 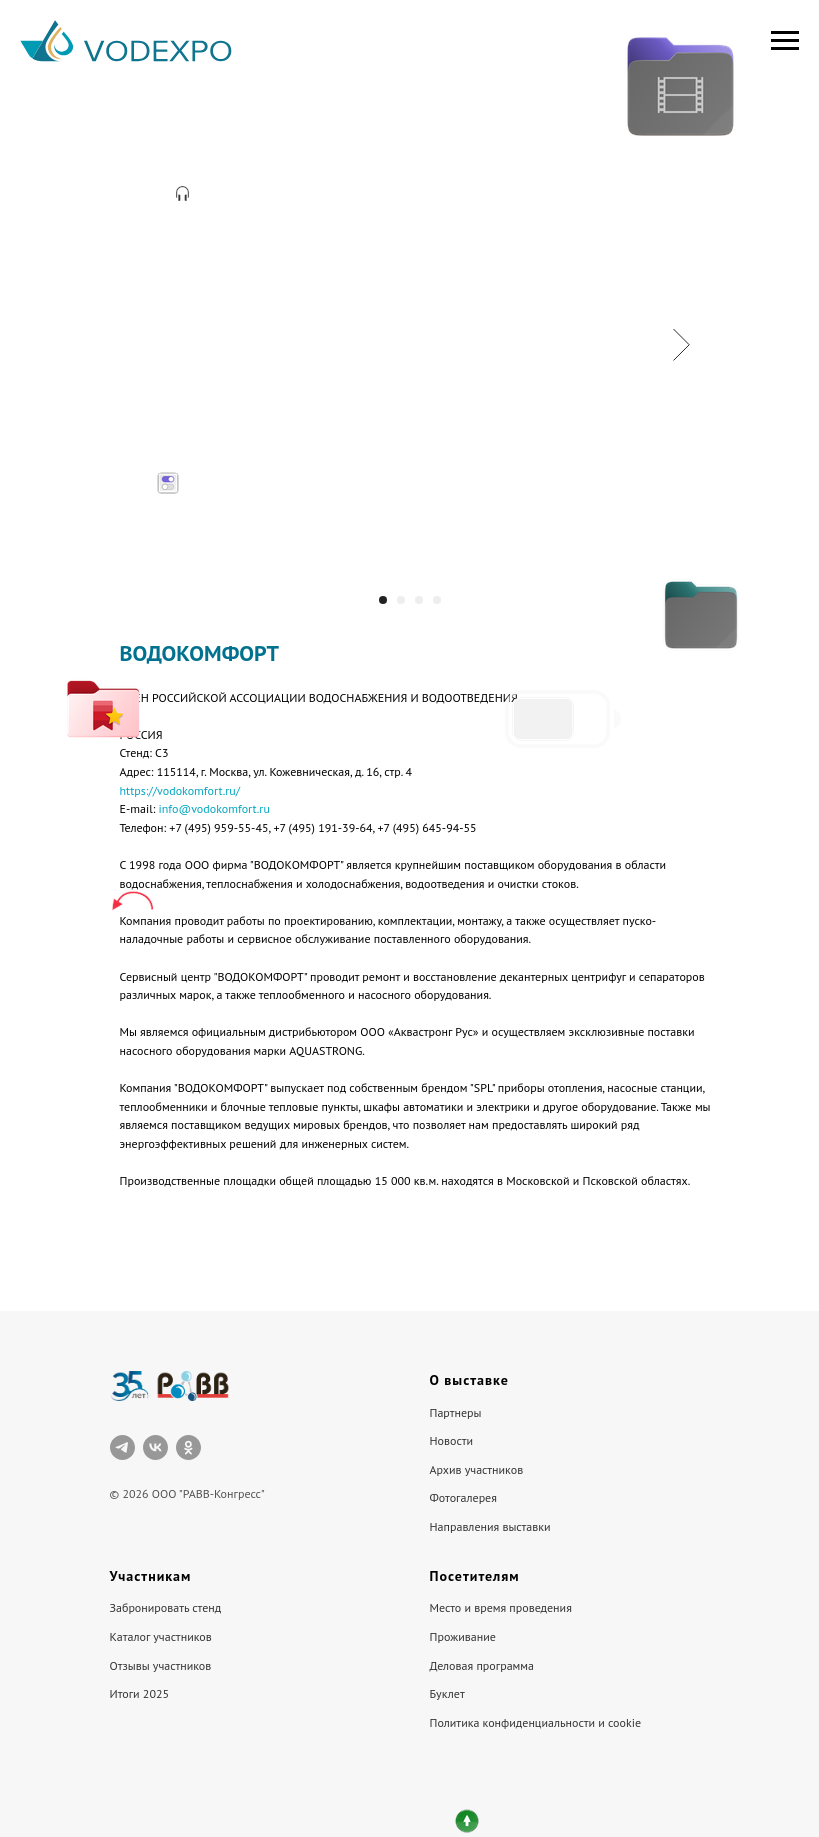 What do you see at coordinates (103, 711) in the screenshot?
I see `open your bookmarked files folder` at bounding box center [103, 711].